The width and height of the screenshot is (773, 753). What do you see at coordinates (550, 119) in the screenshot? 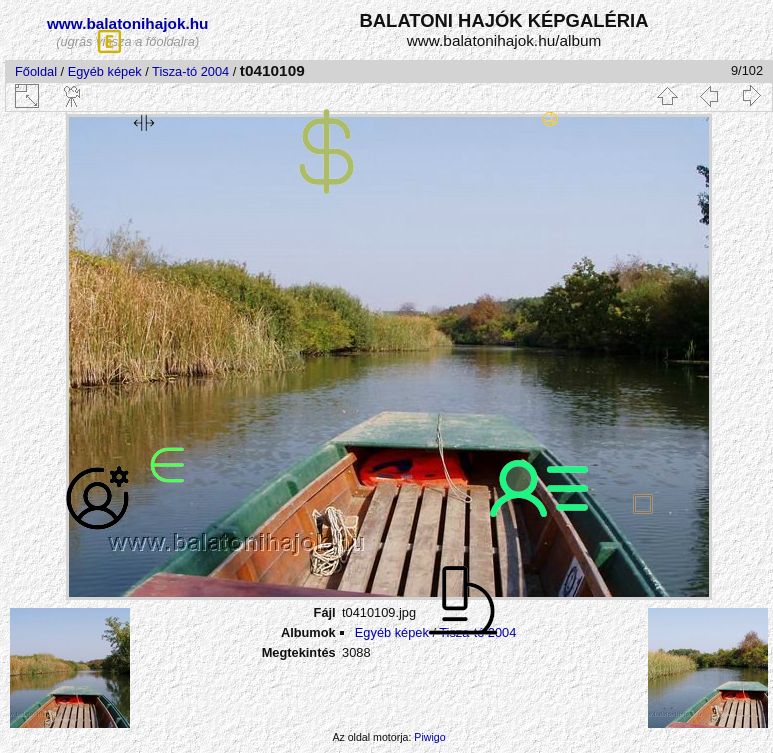
I see `access global or worldwide settings` at bounding box center [550, 119].